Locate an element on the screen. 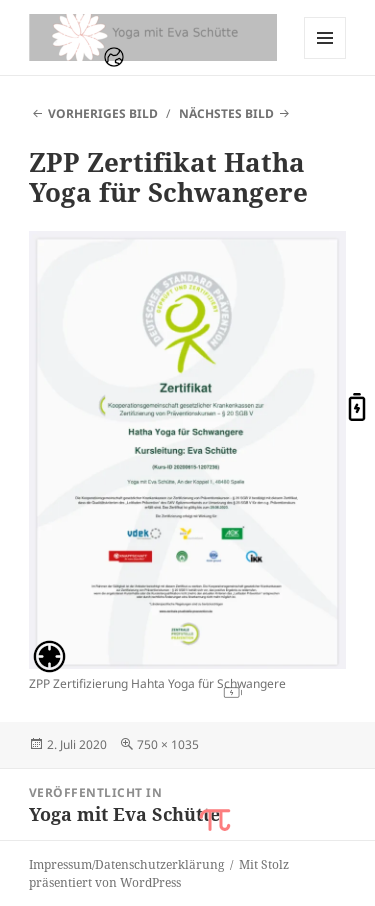 Image resolution: width=375 pixels, height=906 pixels. switch to eastern hemisphere region is located at coordinates (114, 57).